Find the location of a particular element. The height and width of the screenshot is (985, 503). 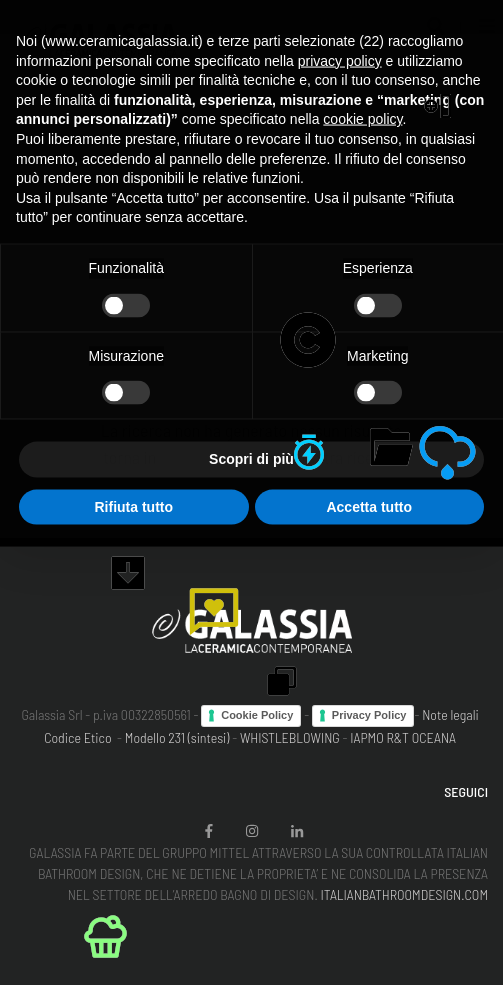

set a quick timer or speed countdown is located at coordinates (309, 453).